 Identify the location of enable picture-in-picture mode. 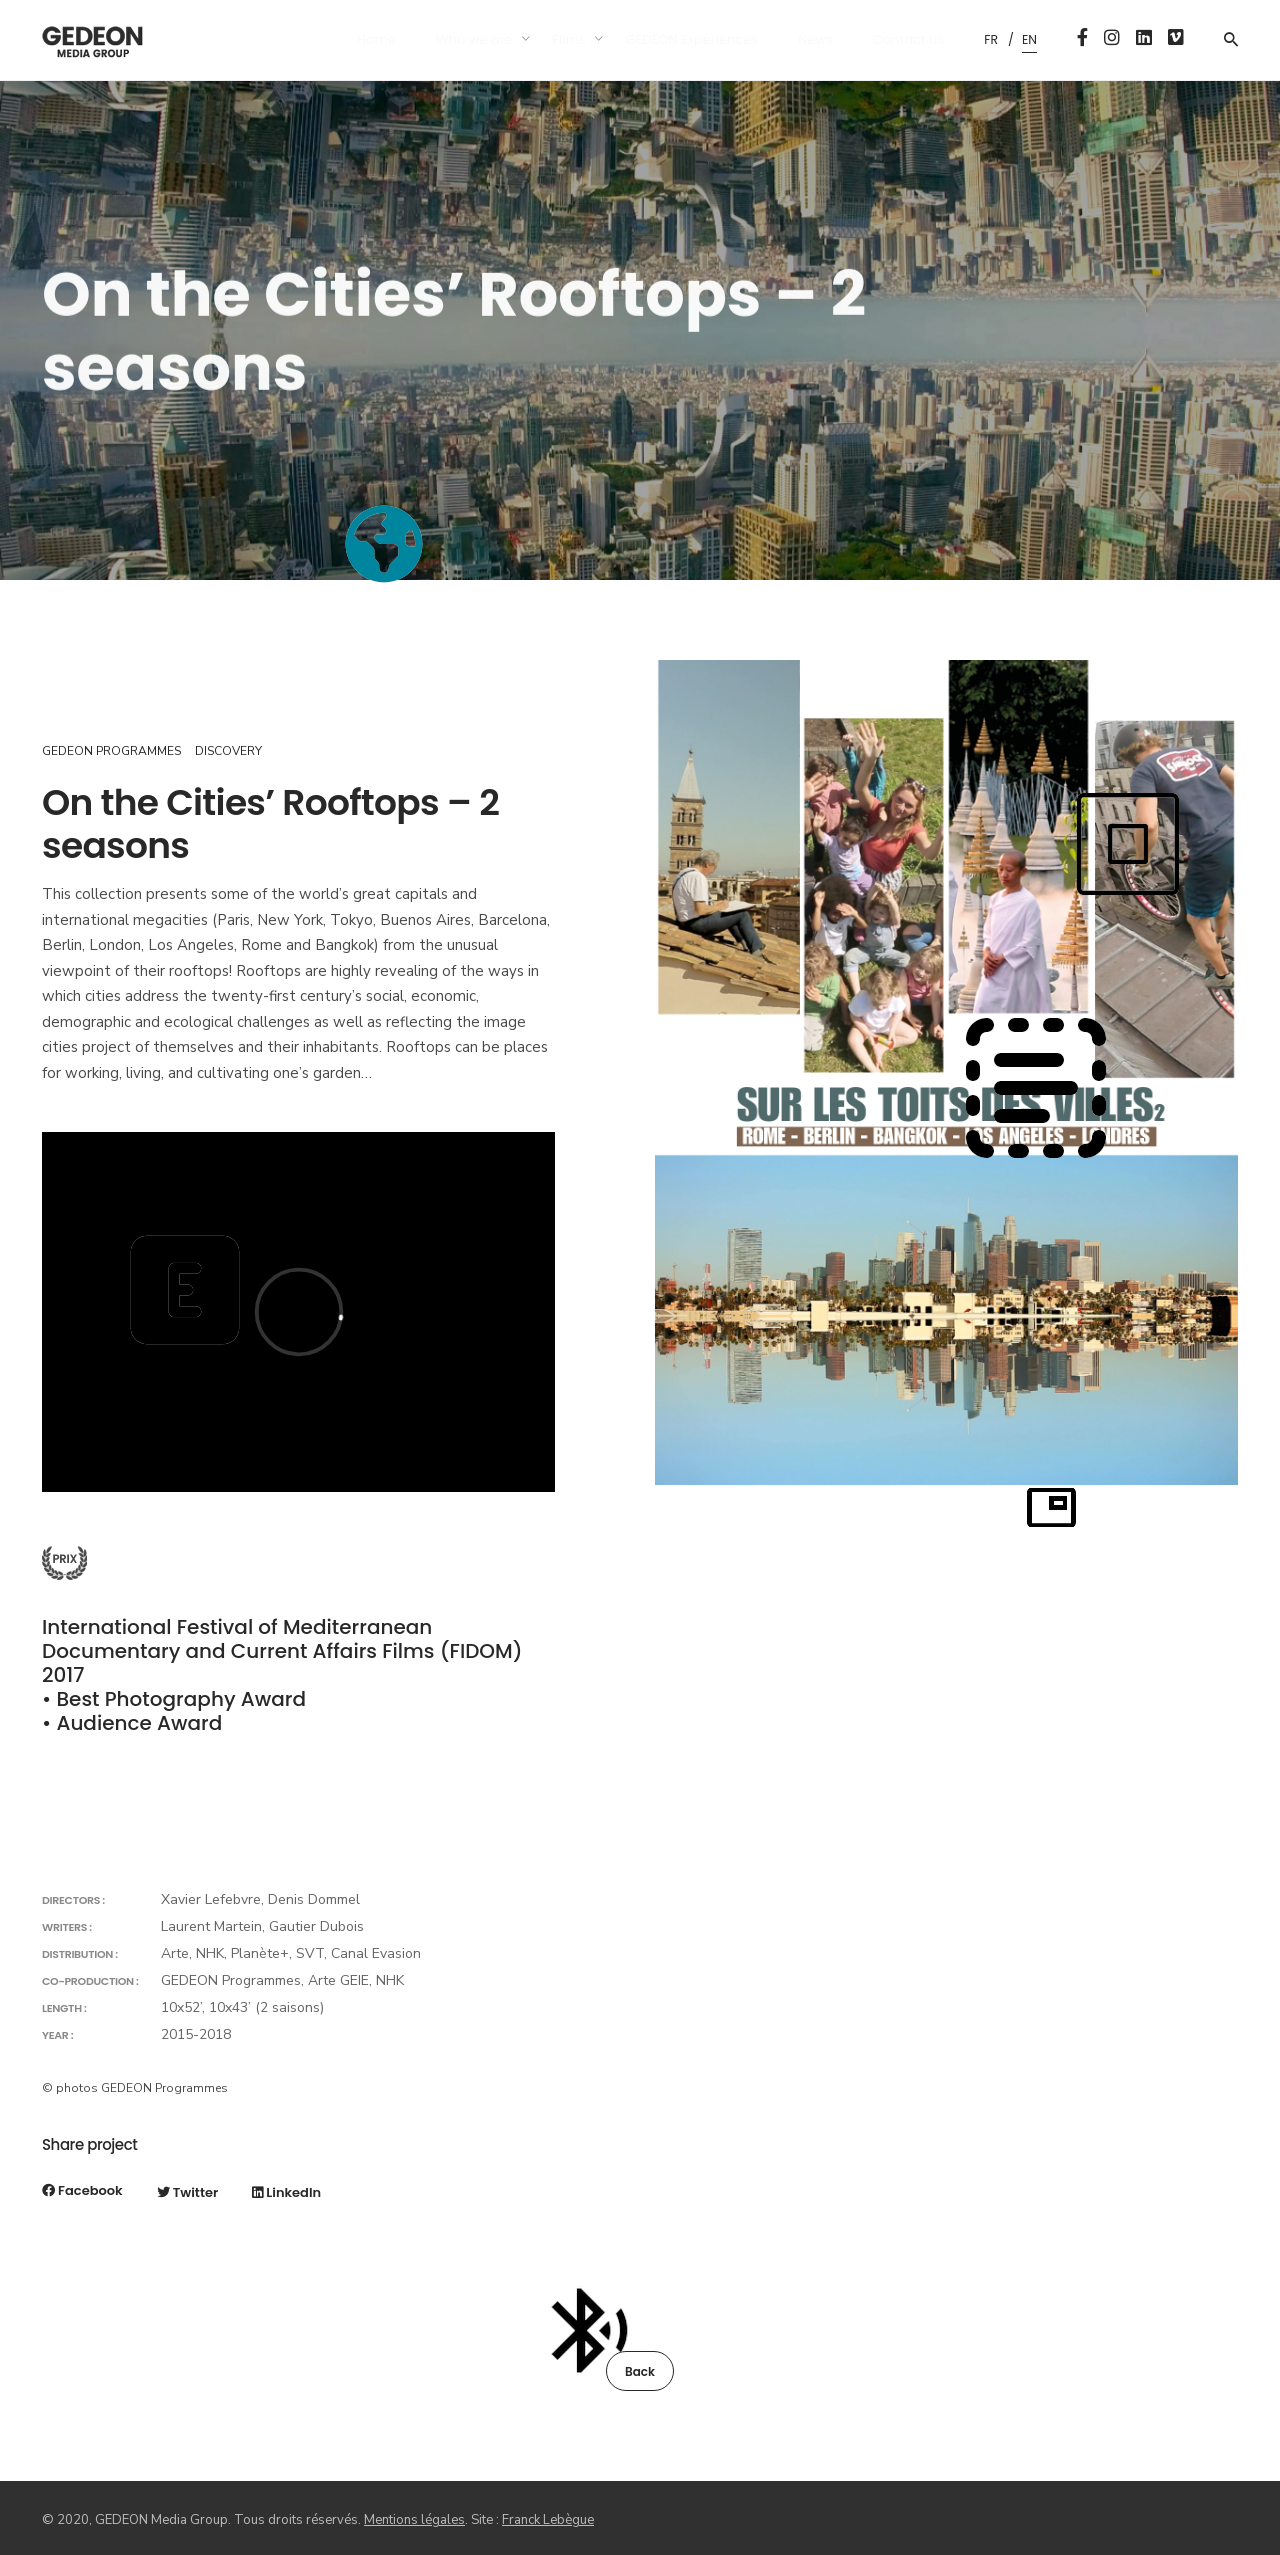
(1051, 1507).